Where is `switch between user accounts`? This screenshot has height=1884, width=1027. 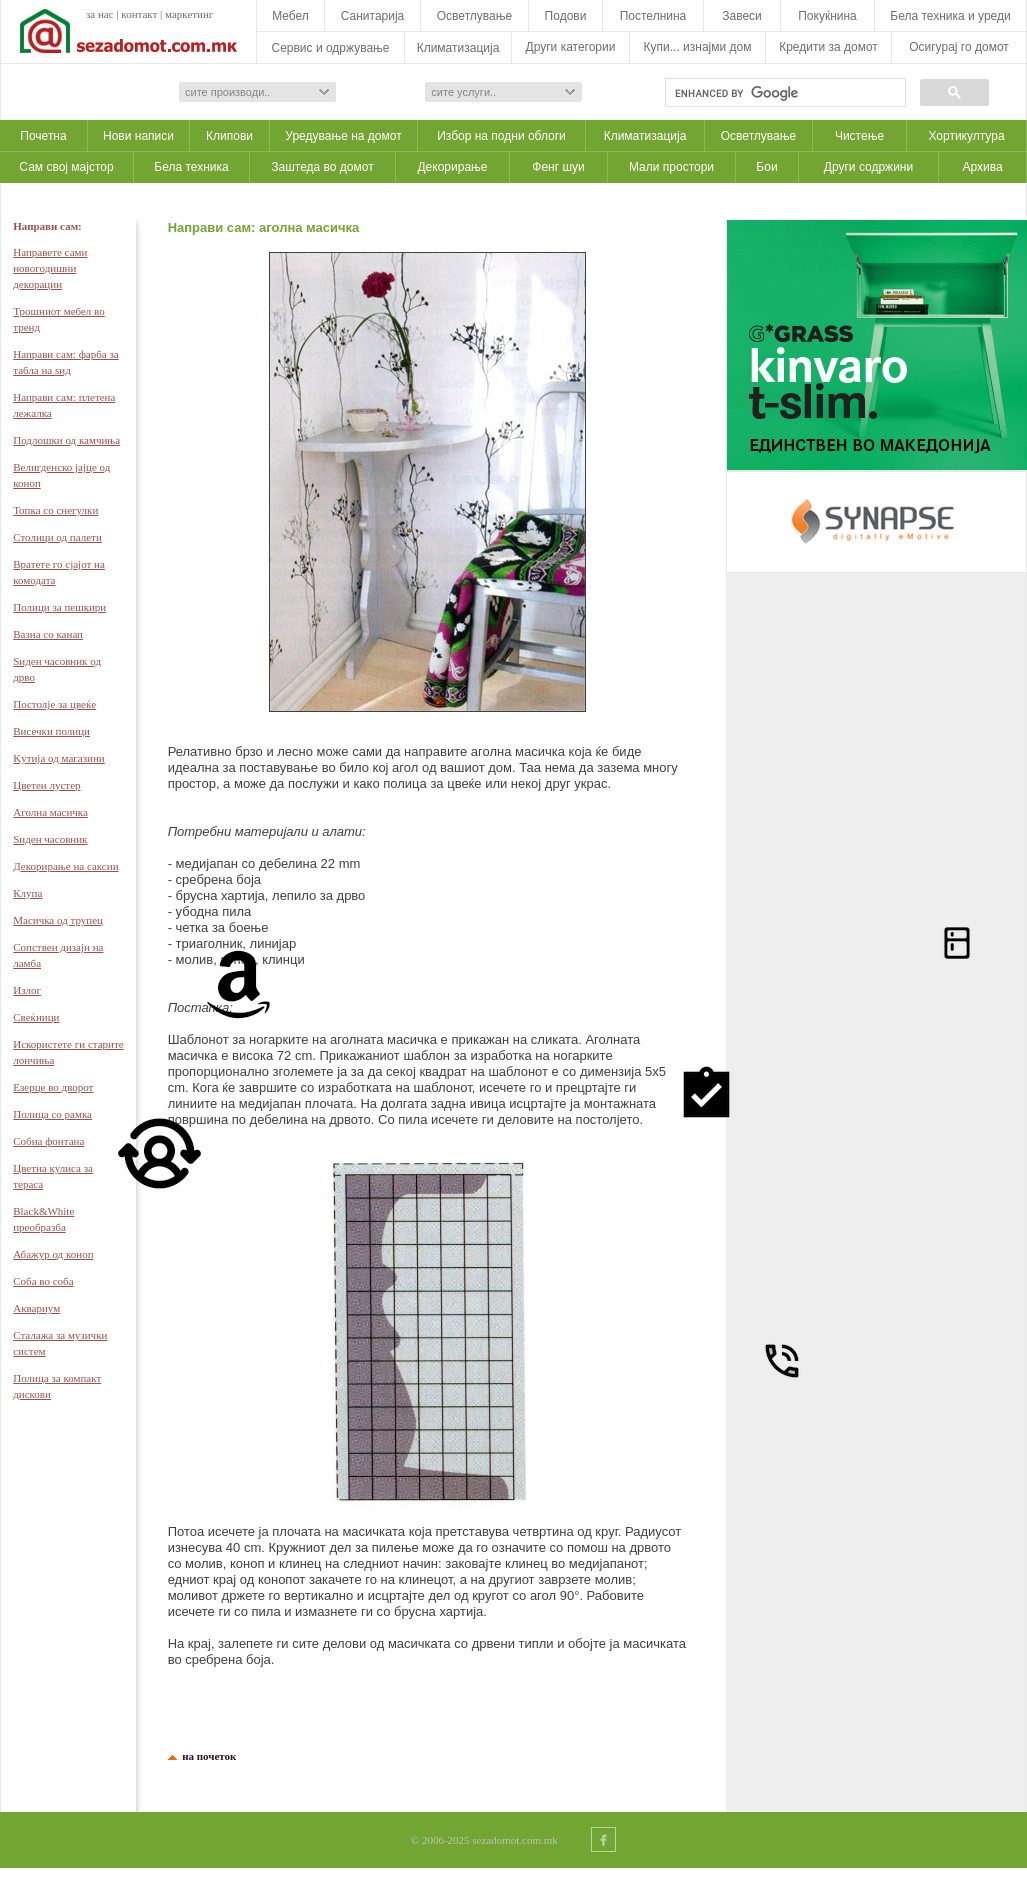 switch between user accounts is located at coordinates (159, 1153).